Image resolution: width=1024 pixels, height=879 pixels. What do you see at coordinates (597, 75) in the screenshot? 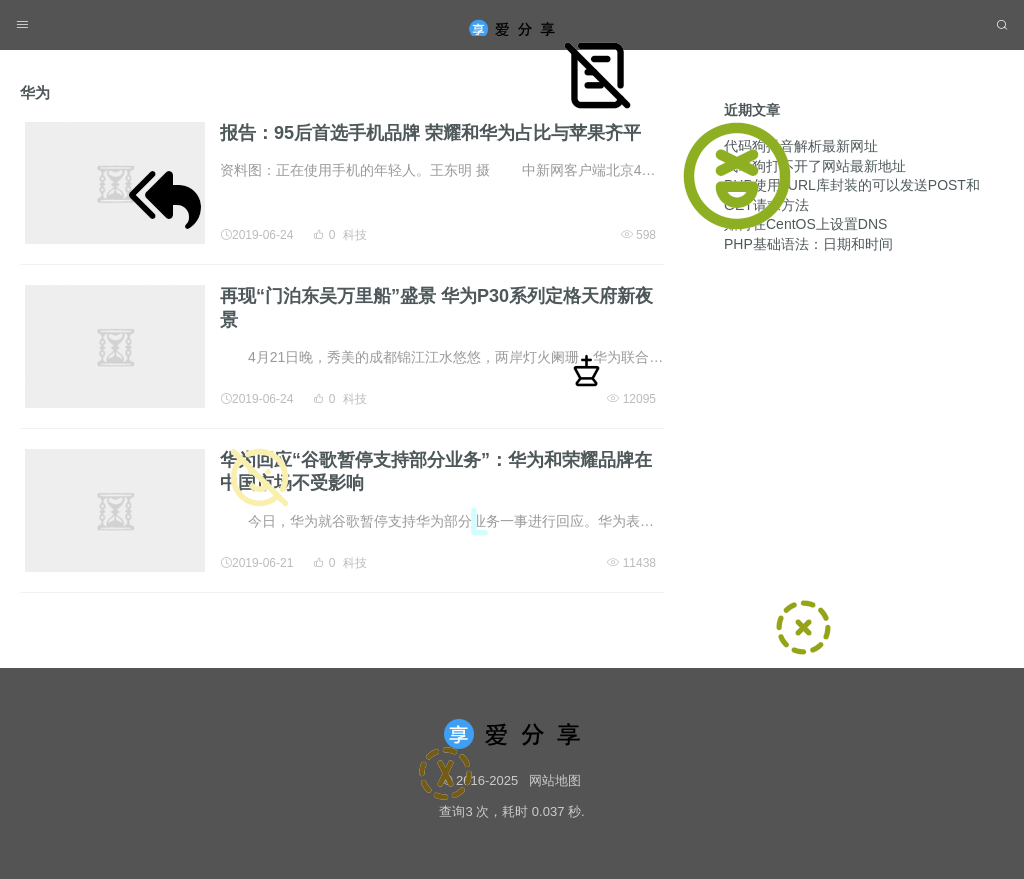
I see `notes feature disabled` at bounding box center [597, 75].